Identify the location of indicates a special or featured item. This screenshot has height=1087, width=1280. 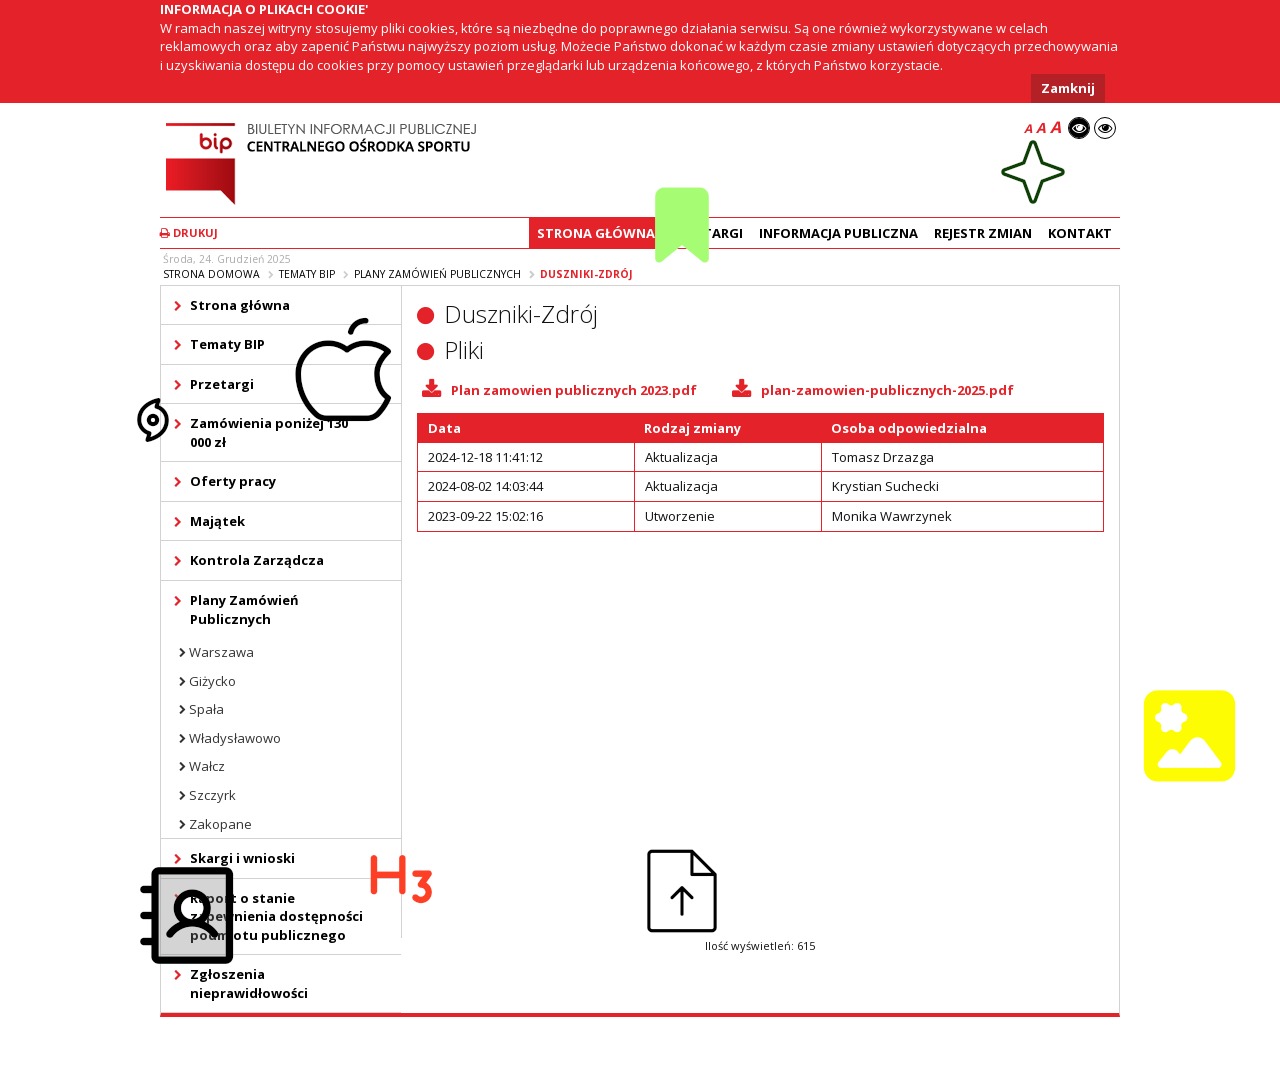
(1033, 172).